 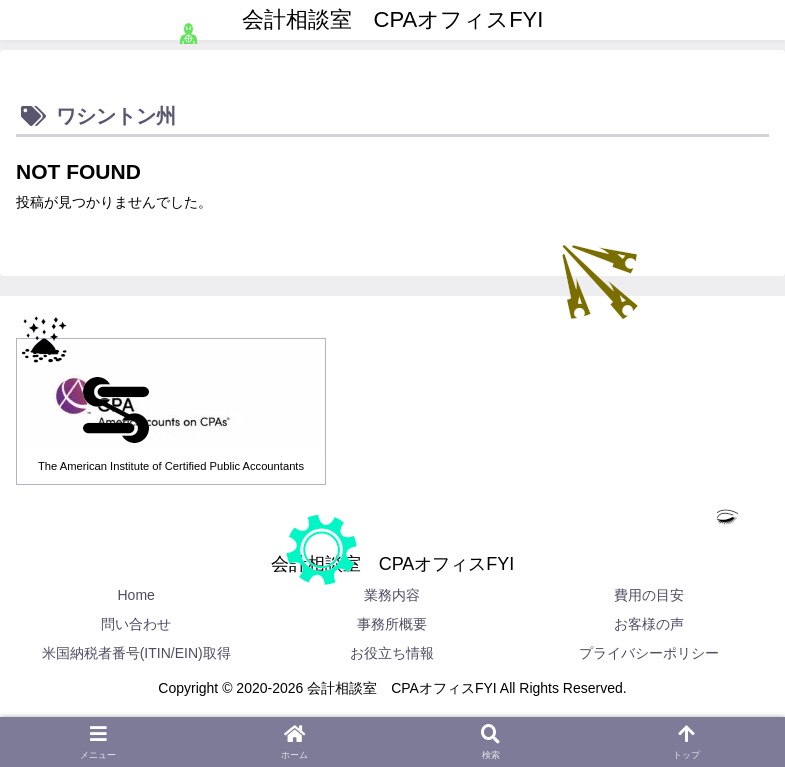 What do you see at coordinates (727, 517) in the screenshot?
I see `access beauty or makeup settings` at bounding box center [727, 517].